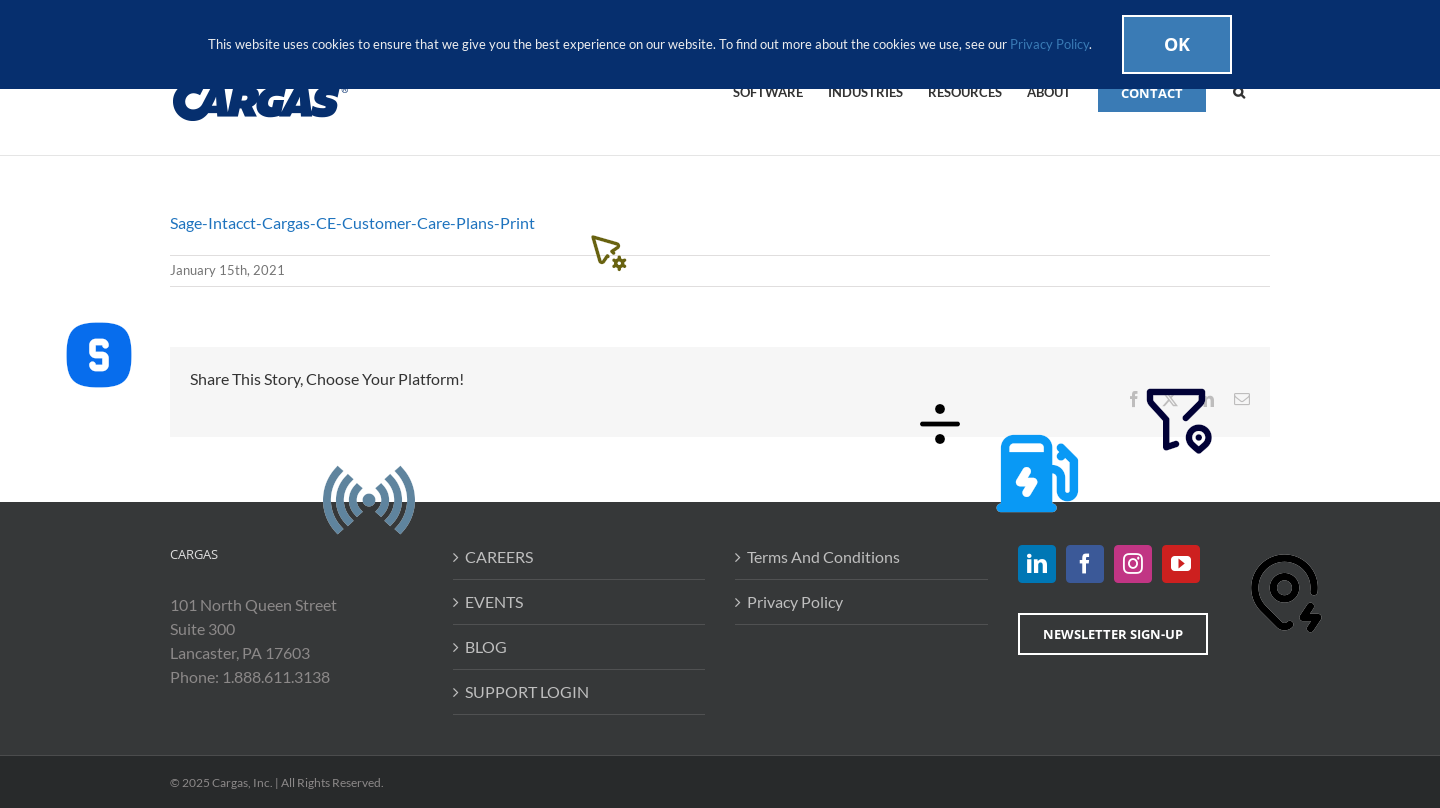  I want to click on perform a division calculation, so click(940, 424).